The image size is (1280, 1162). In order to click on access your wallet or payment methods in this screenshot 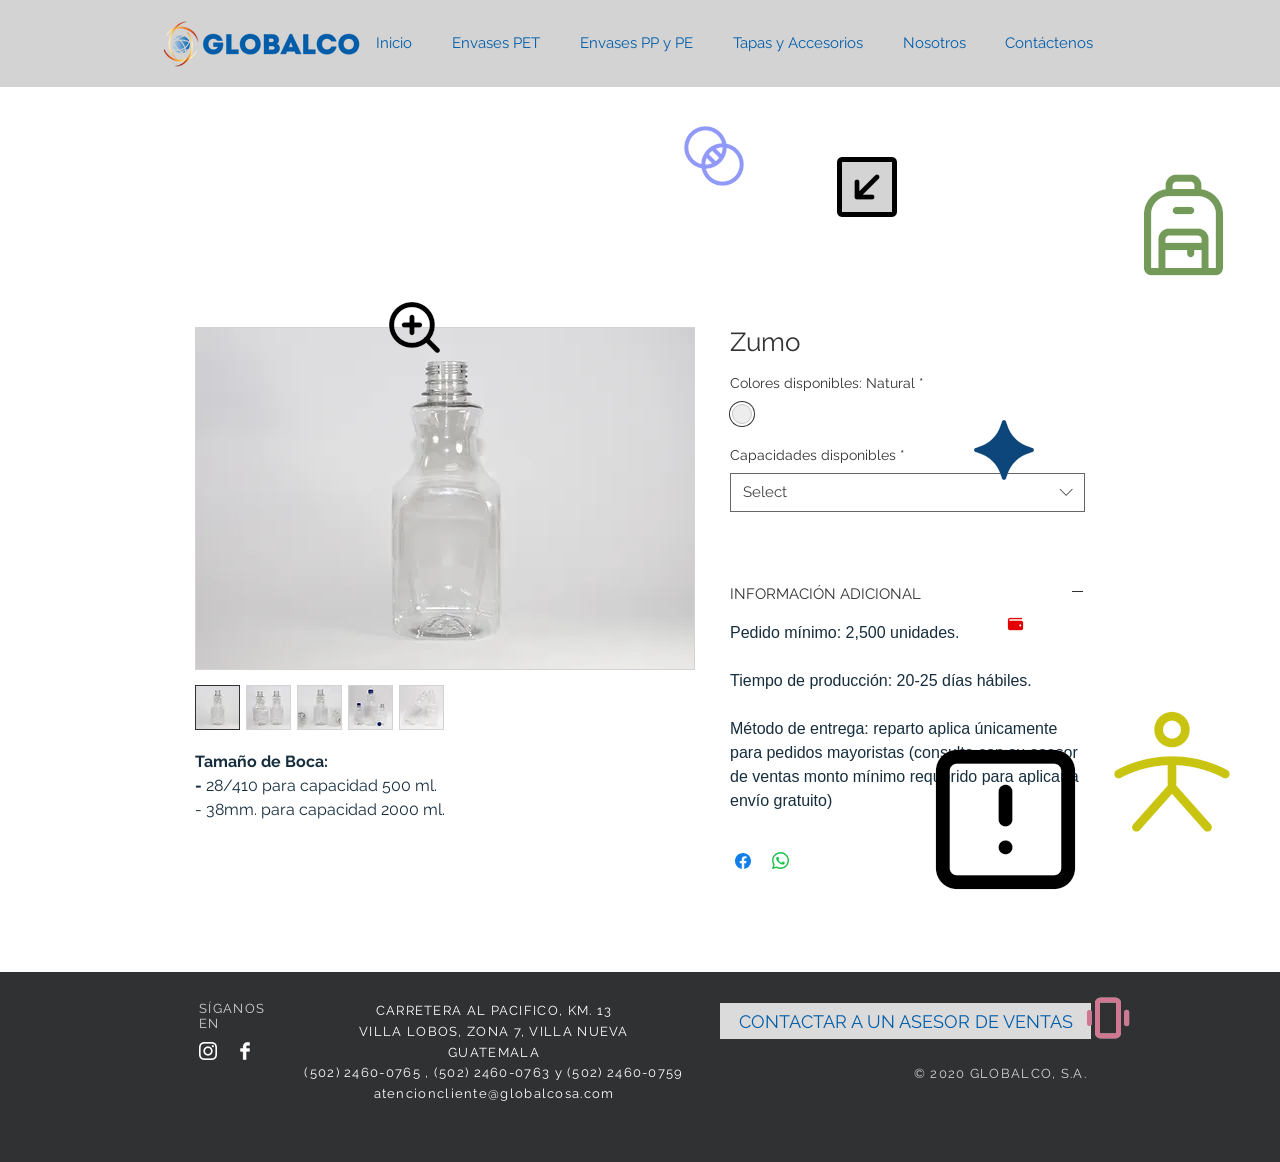, I will do `click(1015, 624)`.